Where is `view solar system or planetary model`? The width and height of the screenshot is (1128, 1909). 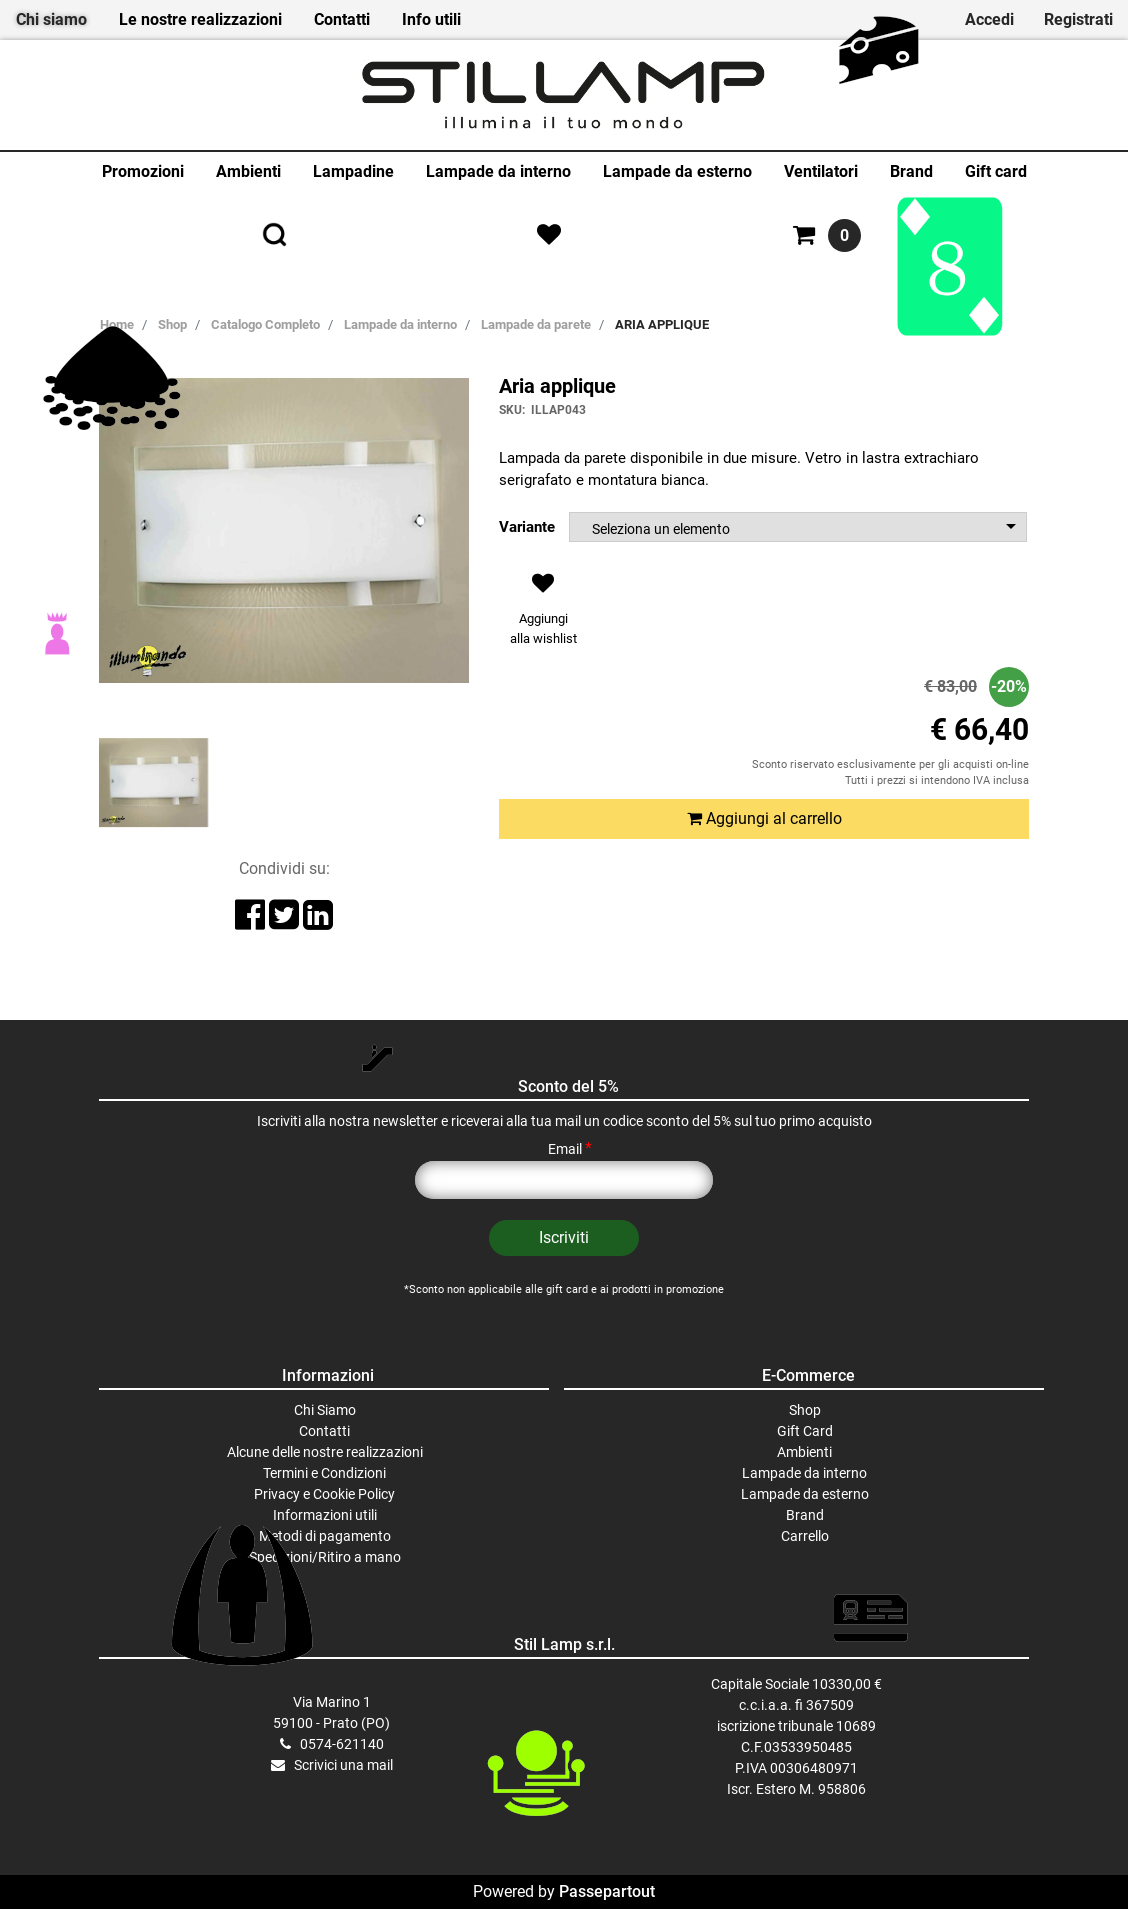 view solar system or planetary model is located at coordinates (536, 1770).